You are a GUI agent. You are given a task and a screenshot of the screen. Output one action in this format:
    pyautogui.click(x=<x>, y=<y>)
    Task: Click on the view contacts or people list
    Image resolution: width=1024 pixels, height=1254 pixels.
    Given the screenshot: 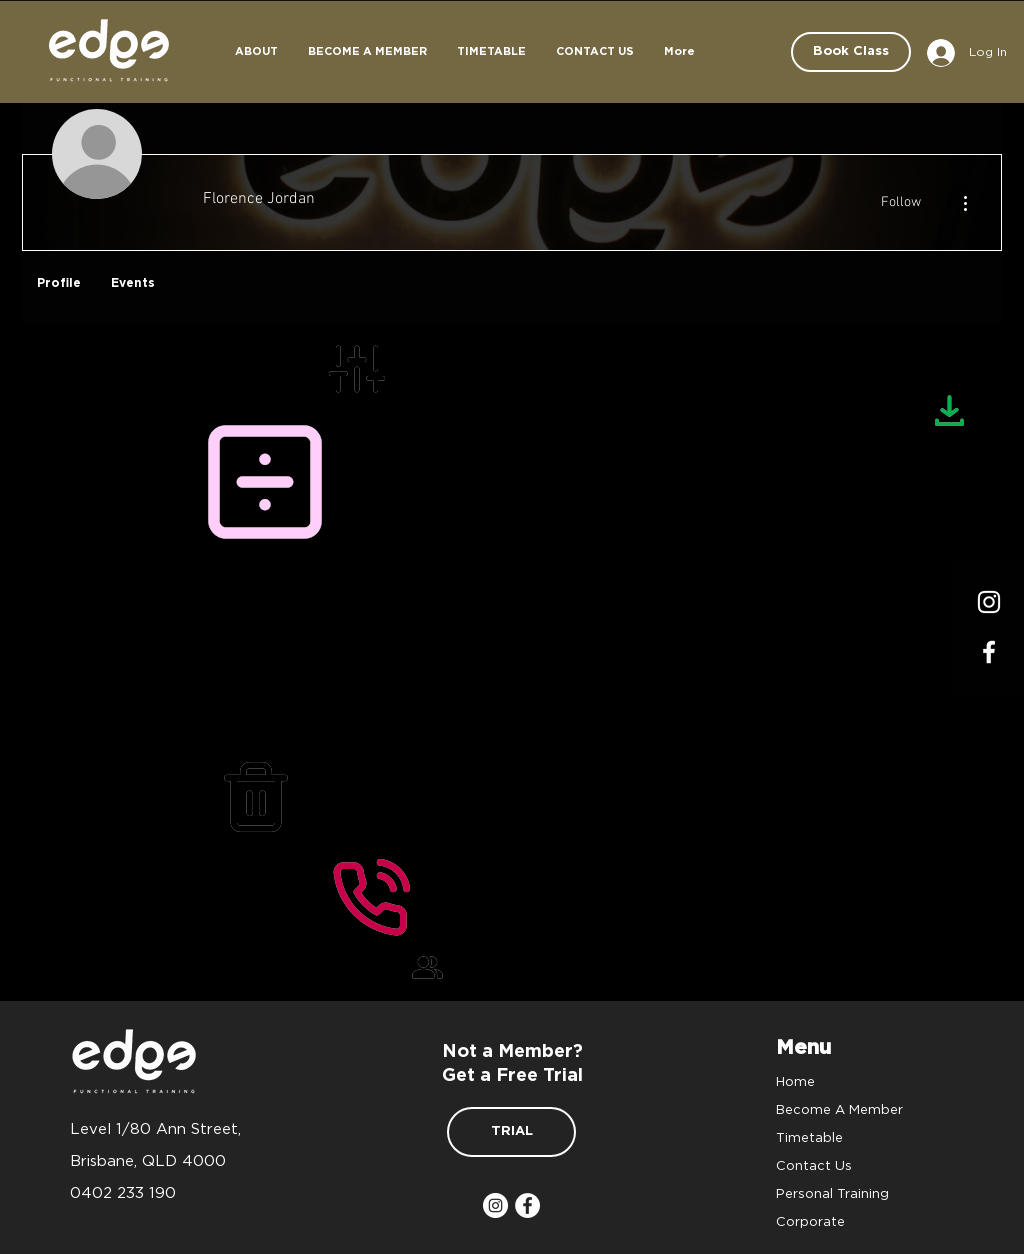 What is the action you would take?
    pyautogui.click(x=427, y=967)
    